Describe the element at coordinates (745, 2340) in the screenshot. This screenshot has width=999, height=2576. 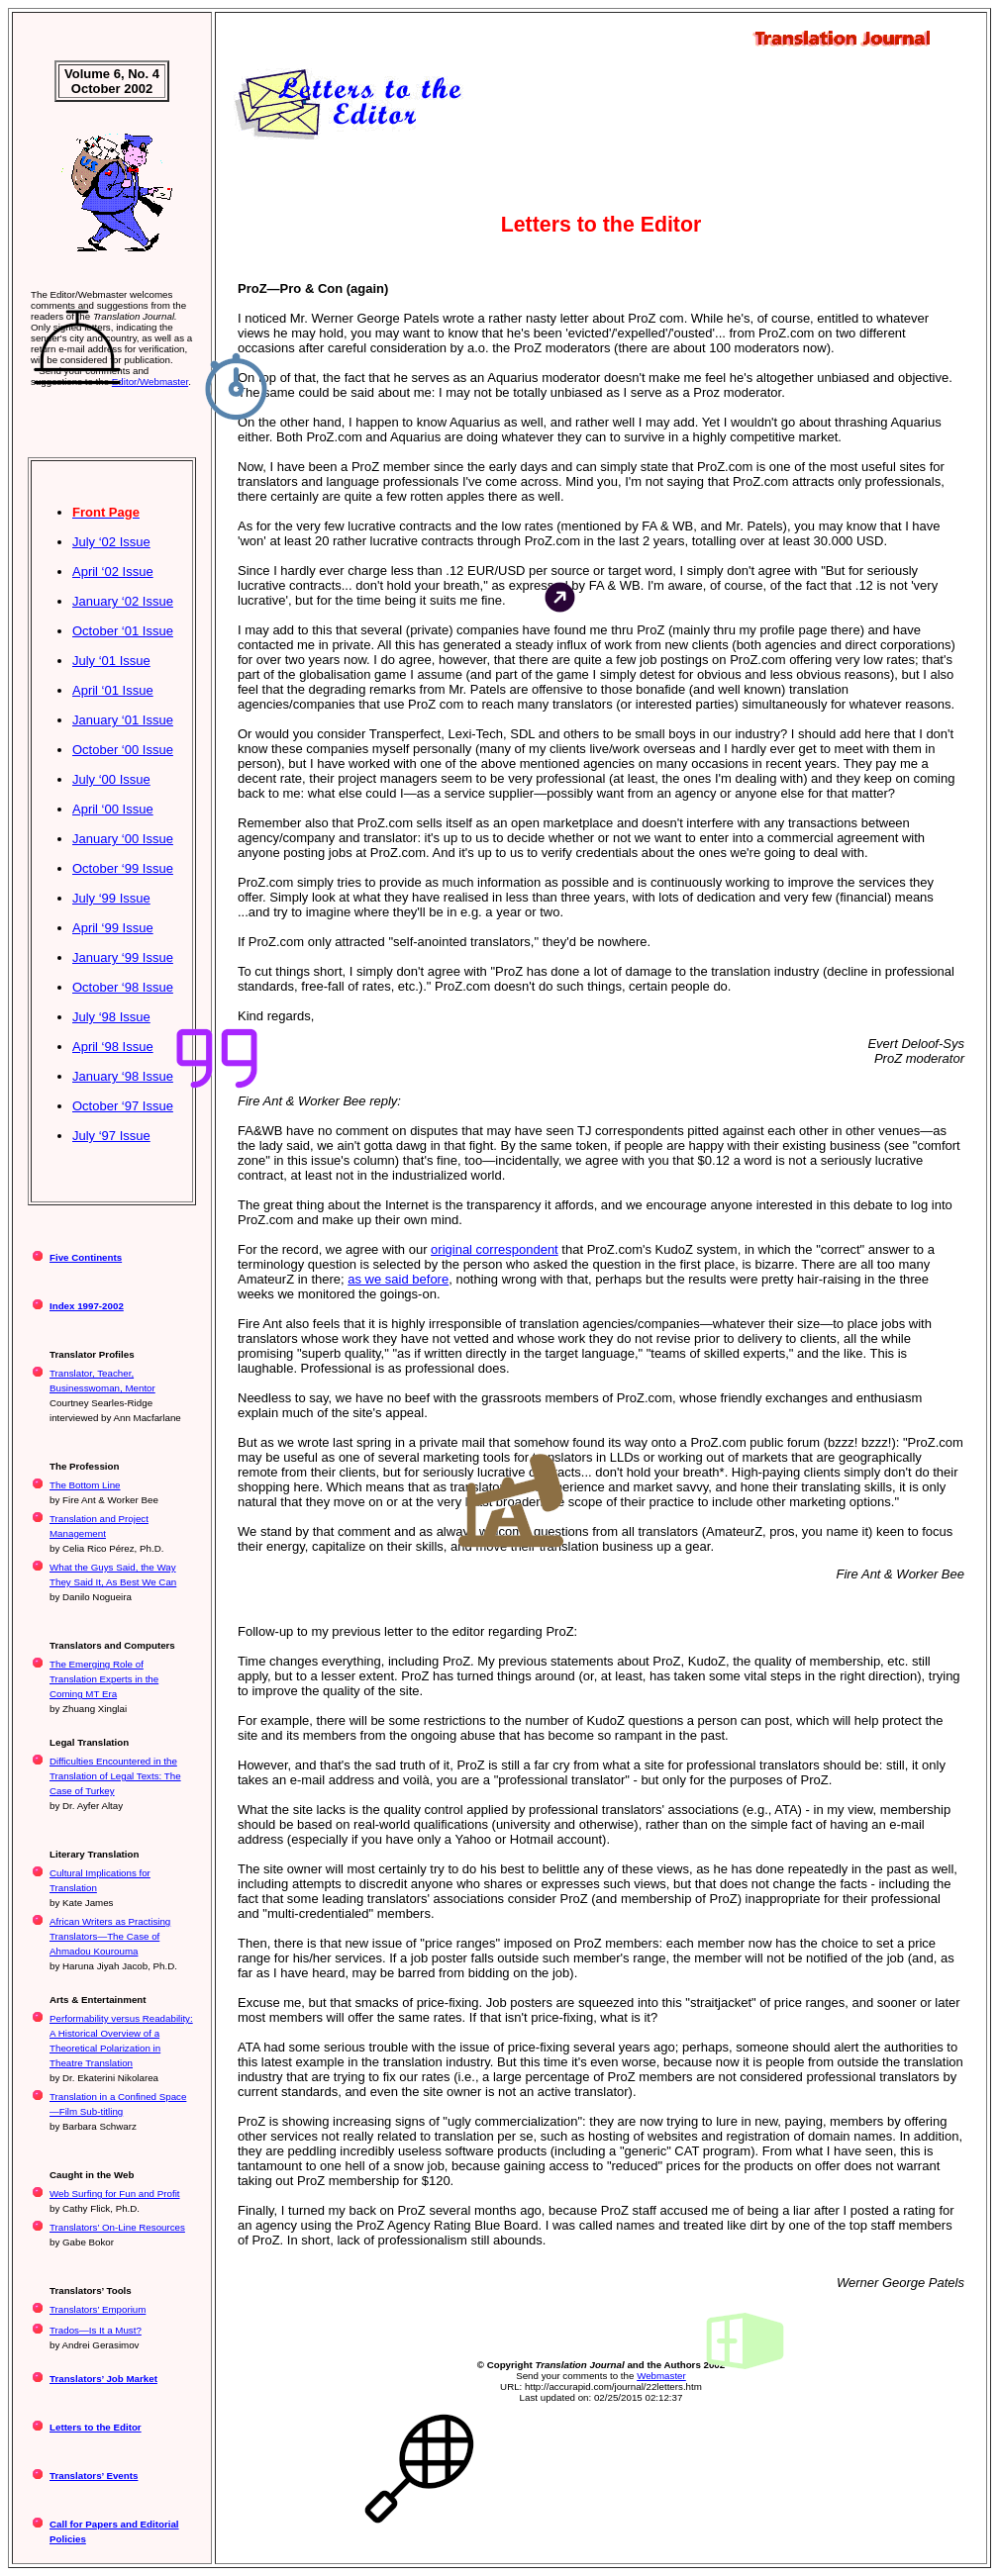
I see `view shipping or freight details` at that location.